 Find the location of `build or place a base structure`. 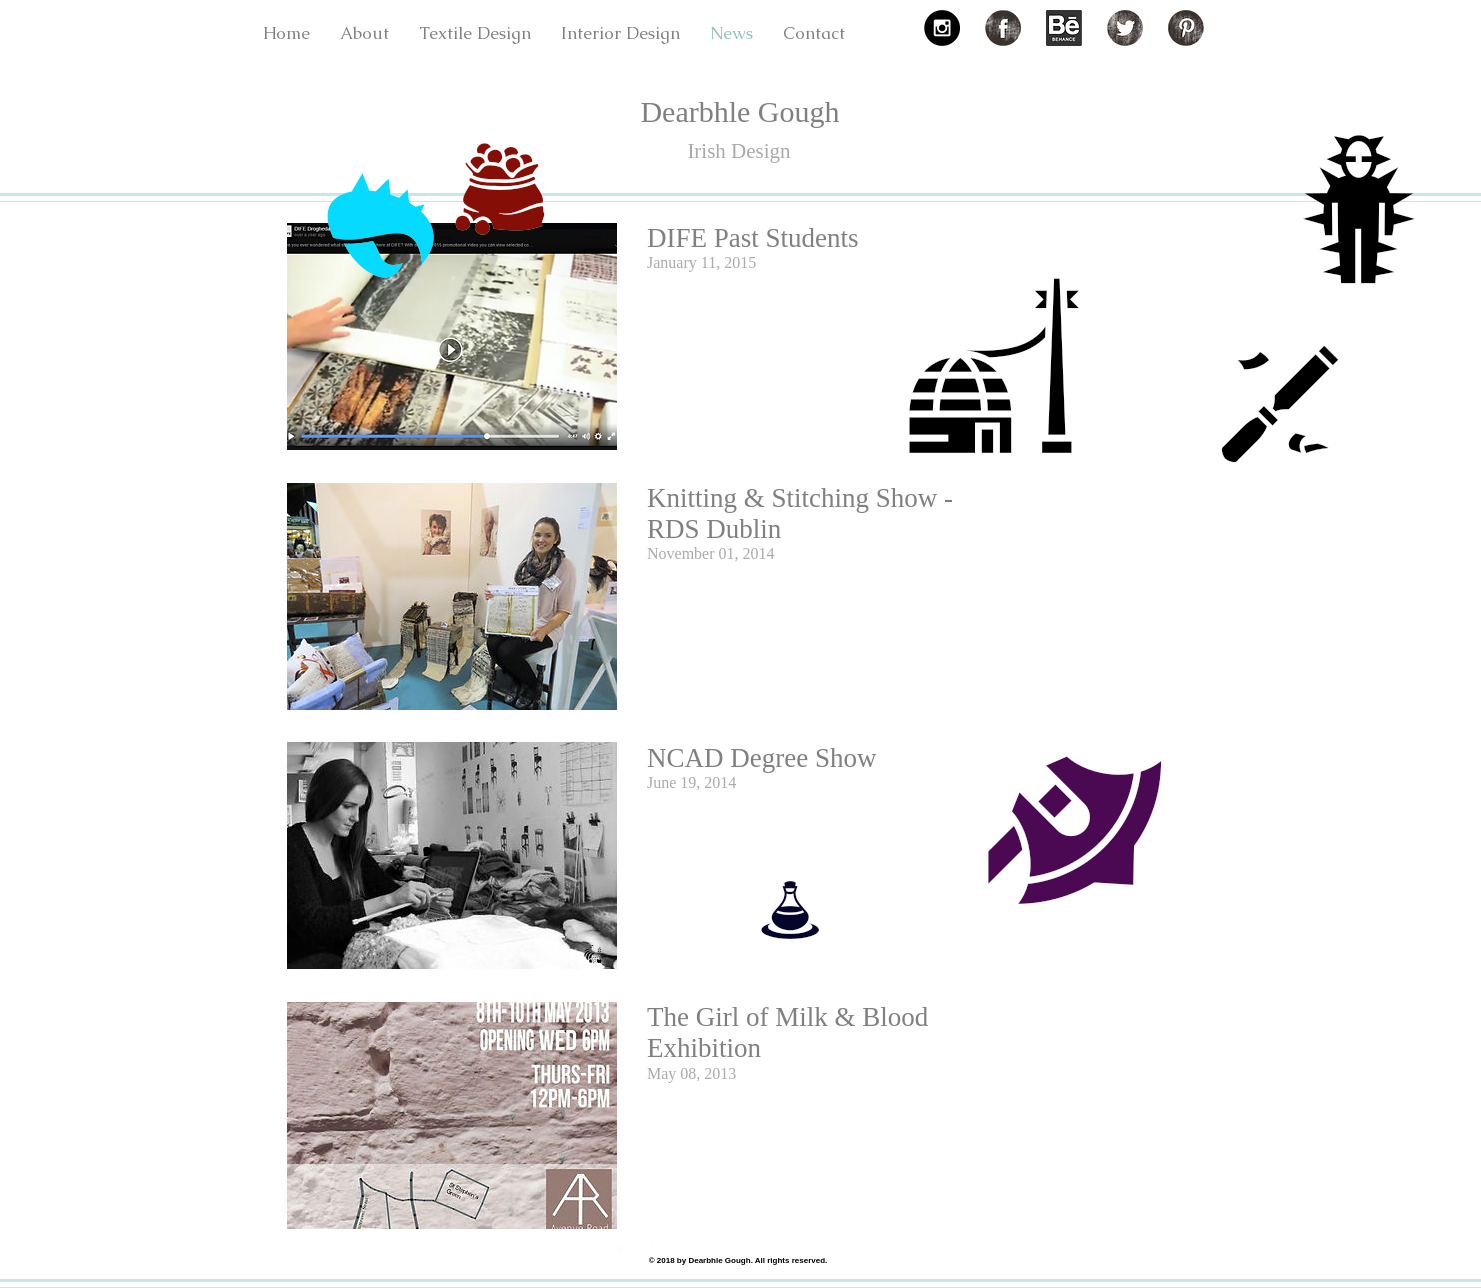

build or place a base structure is located at coordinates (996, 363).